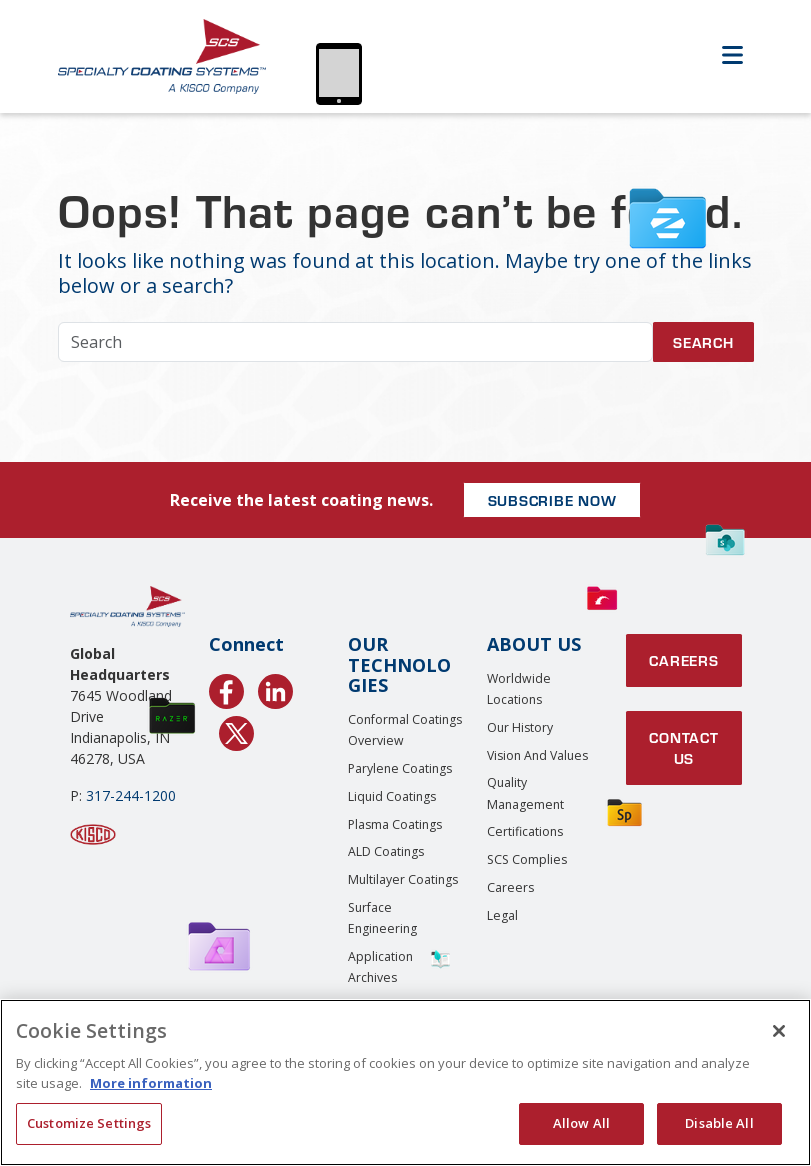 Image resolution: width=811 pixels, height=1166 pixels. I want to click on folder for razer software or game files, so click(172, 717).